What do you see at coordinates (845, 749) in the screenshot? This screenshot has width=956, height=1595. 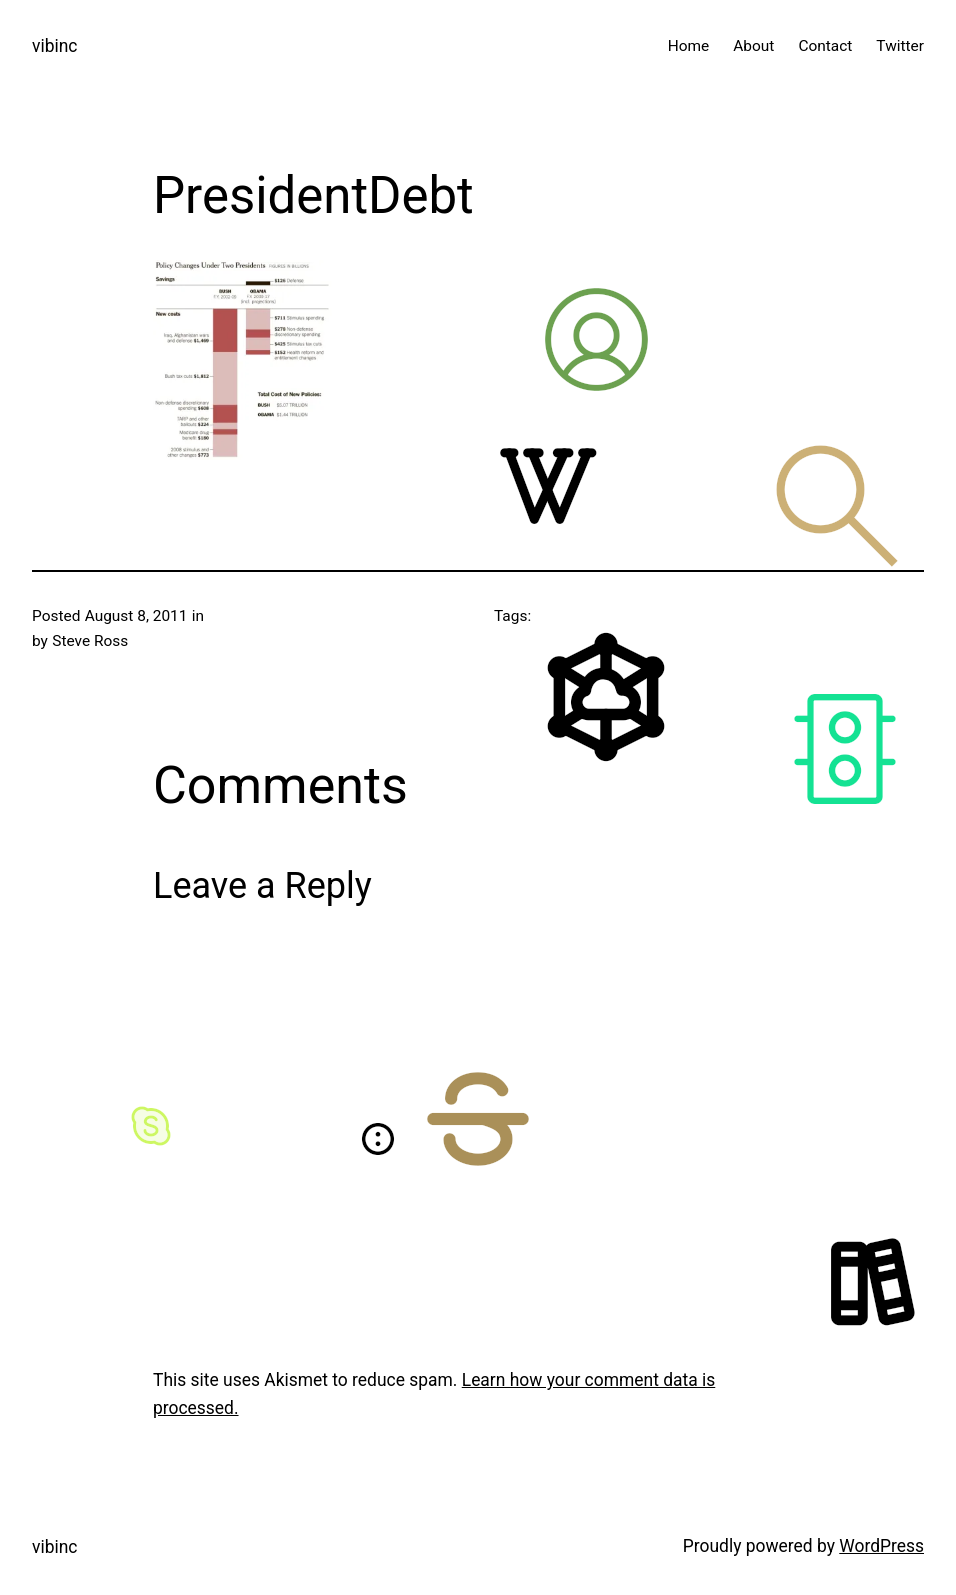 I see `traffic or transportation settings` at bounding box center [845, 749].